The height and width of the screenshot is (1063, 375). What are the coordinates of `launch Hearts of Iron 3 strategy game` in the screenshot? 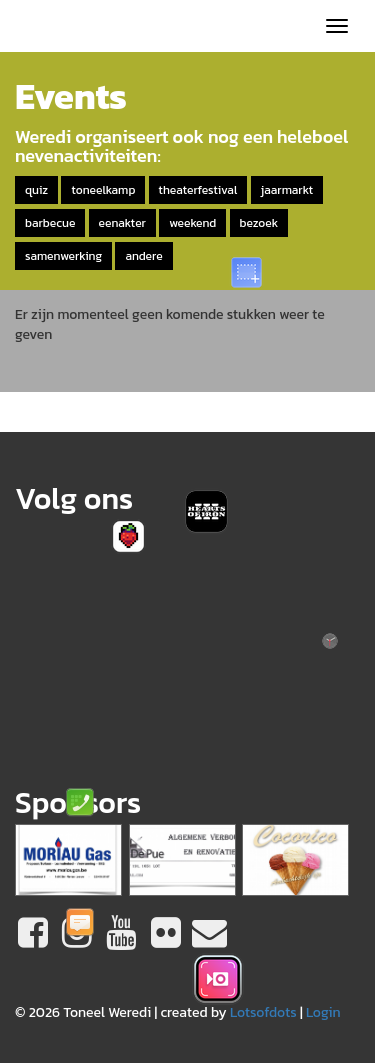 It's located at (206, 511).